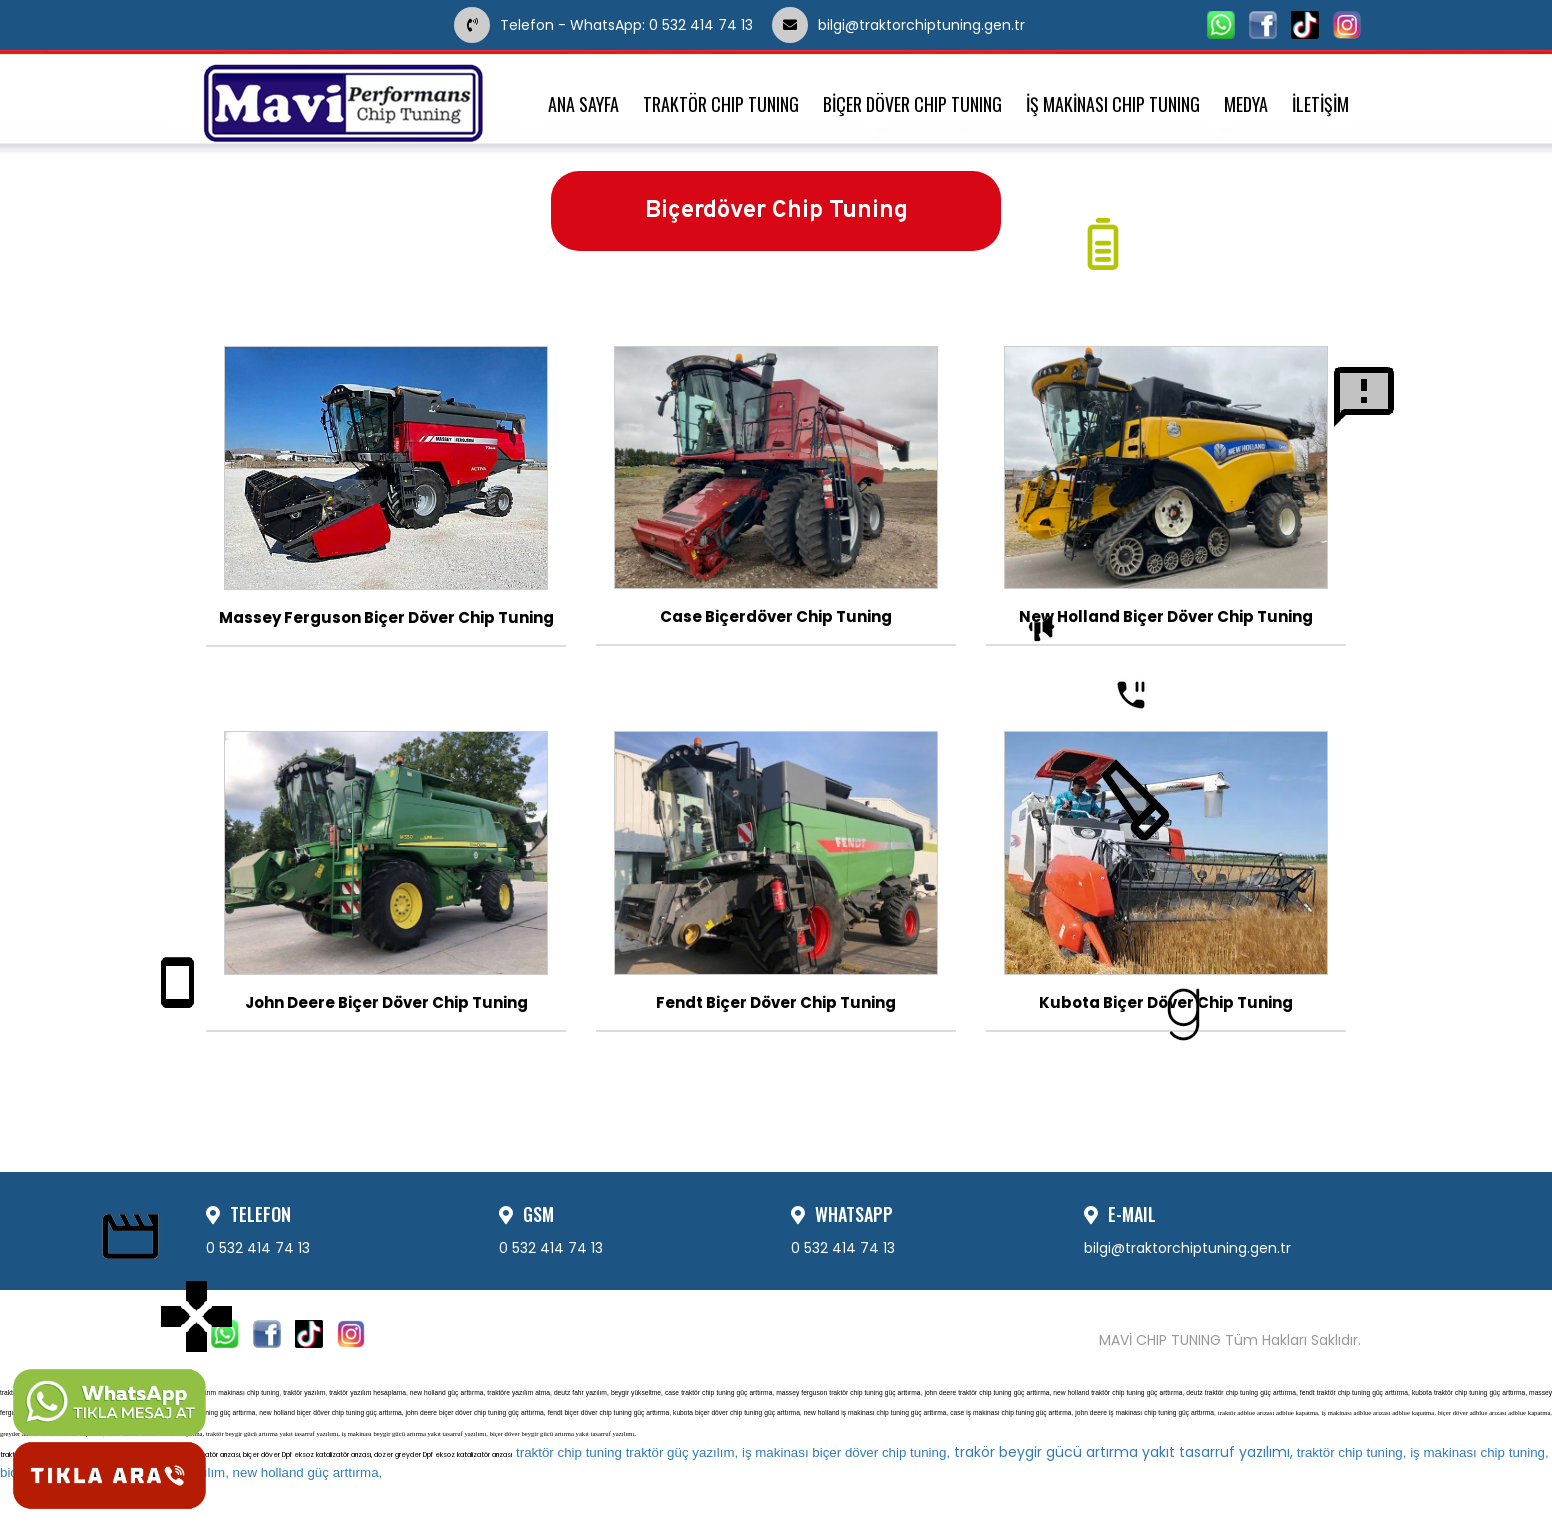 The image size is (1552, 1522). Describe the element at coordinates (1041, 628) in the screenshot. I see `make an announcement or broadcast` at that location.